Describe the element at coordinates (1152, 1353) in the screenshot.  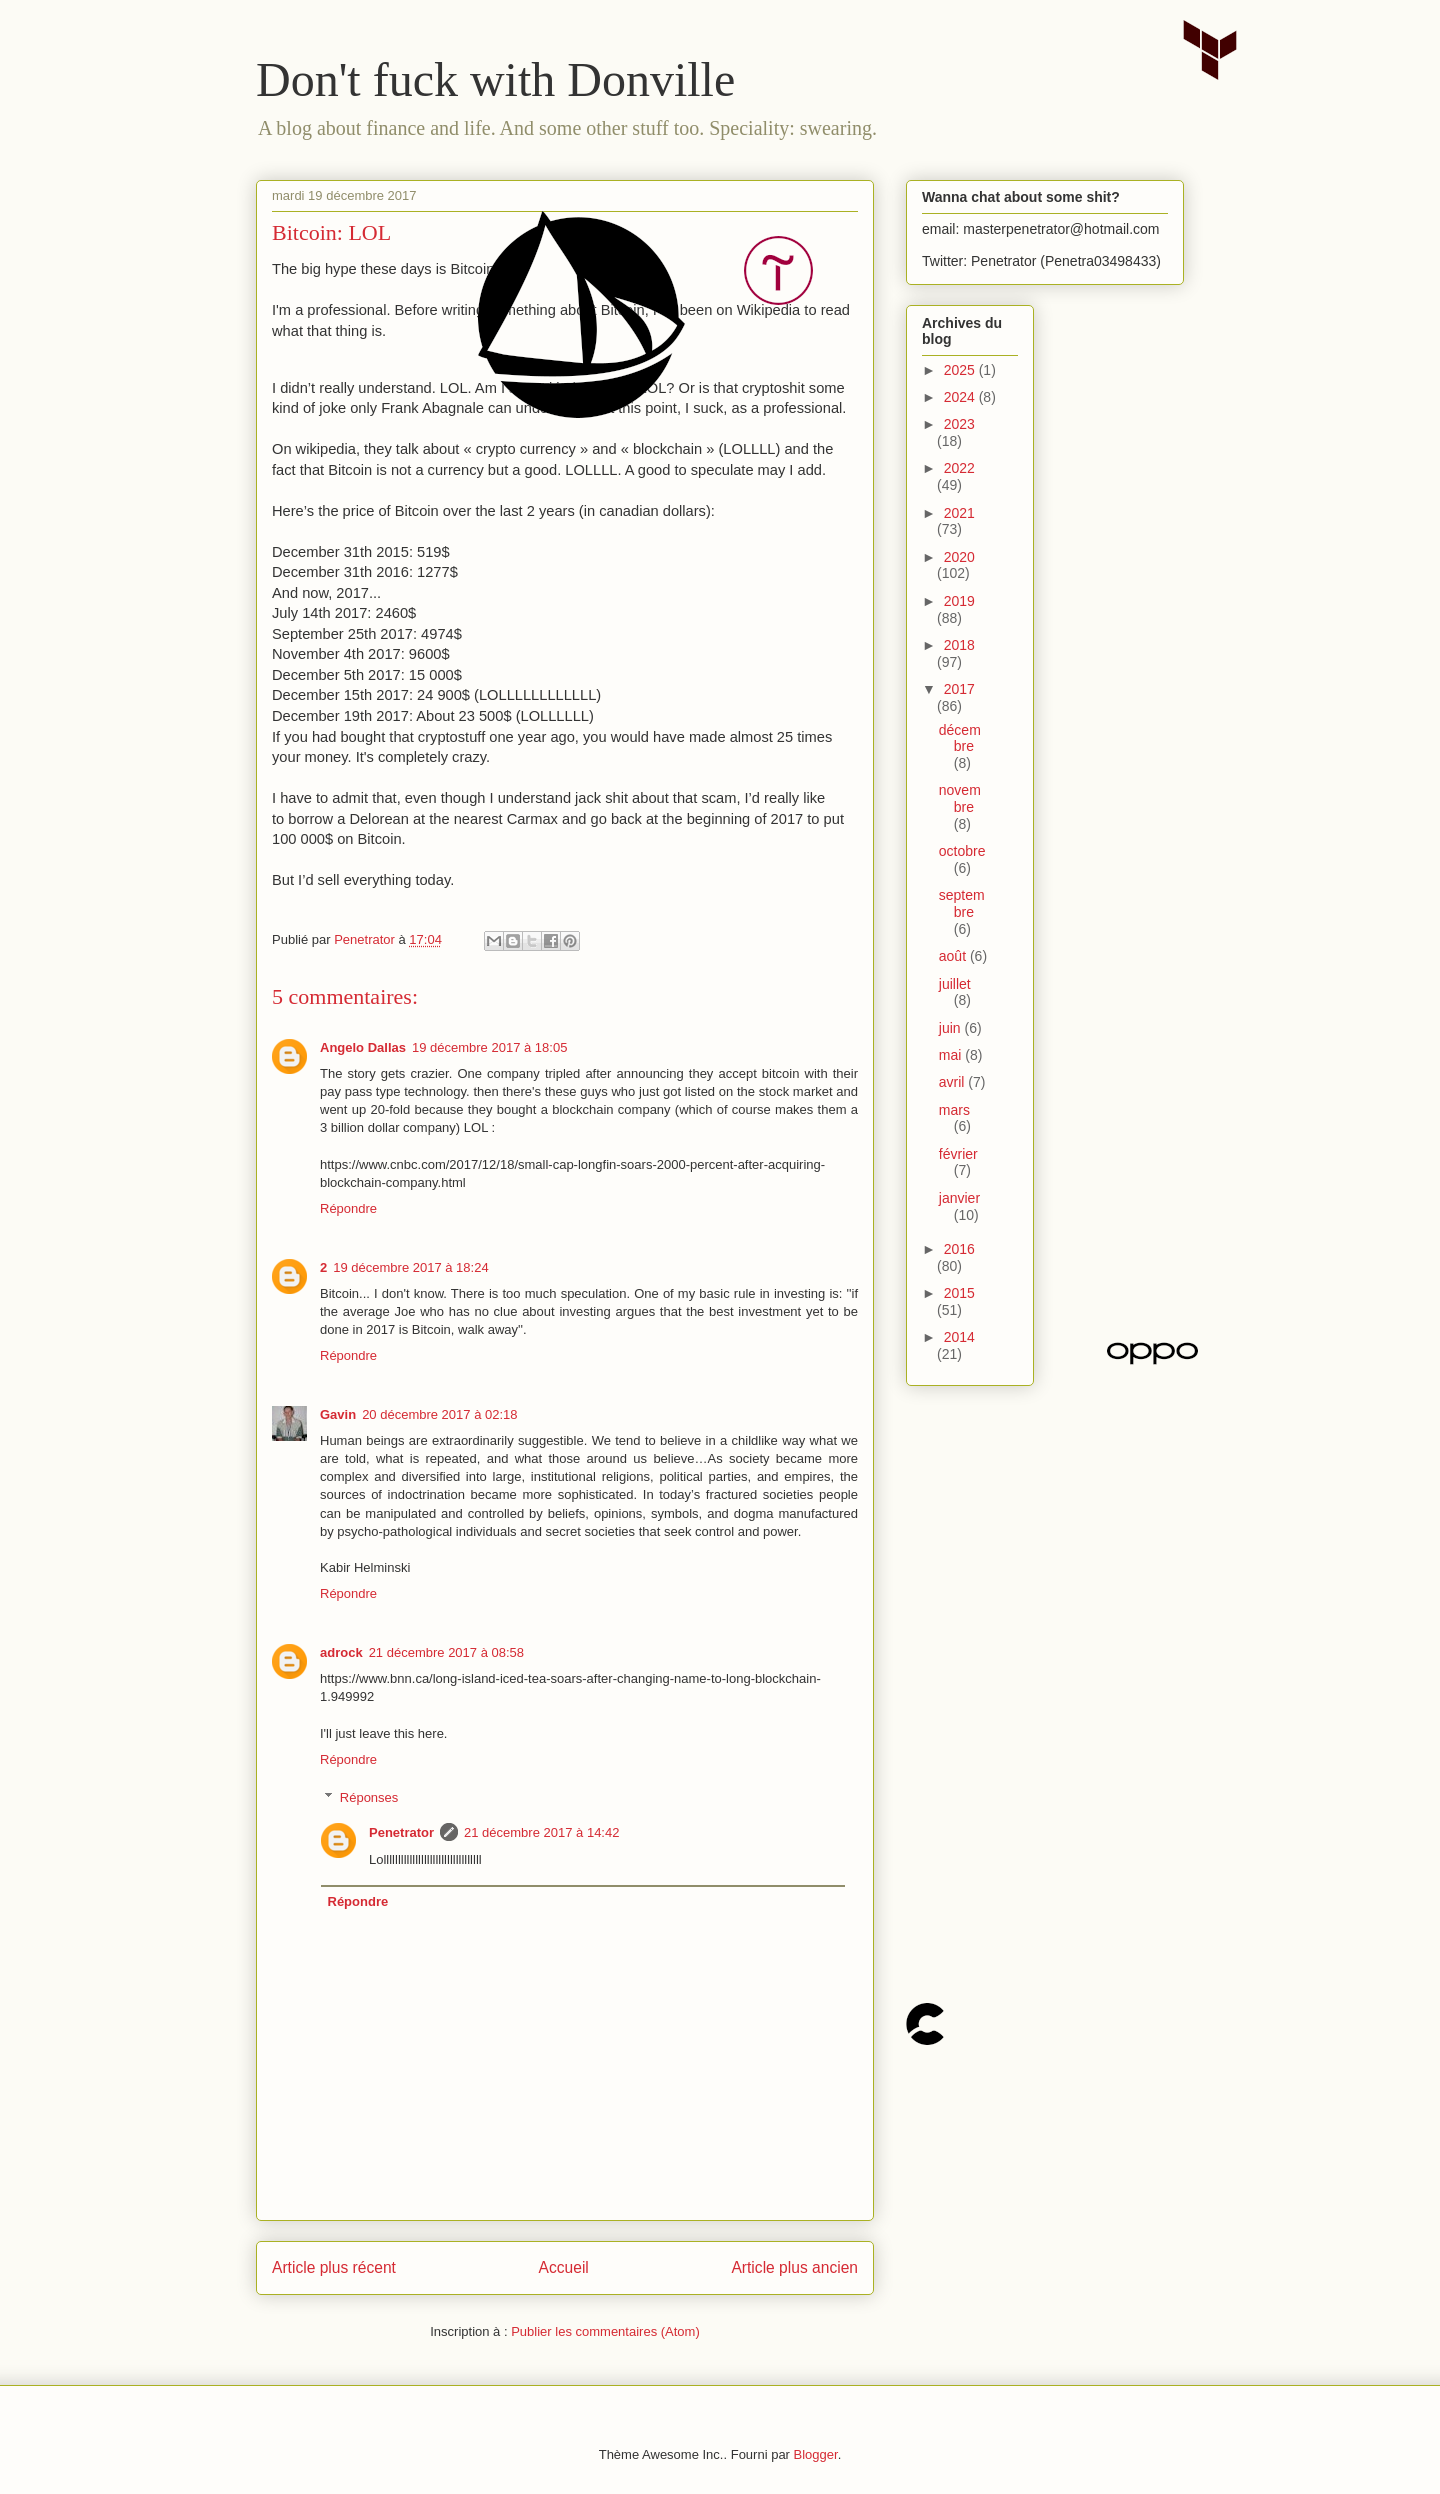
I see `visit the oppo website or app` at that location.